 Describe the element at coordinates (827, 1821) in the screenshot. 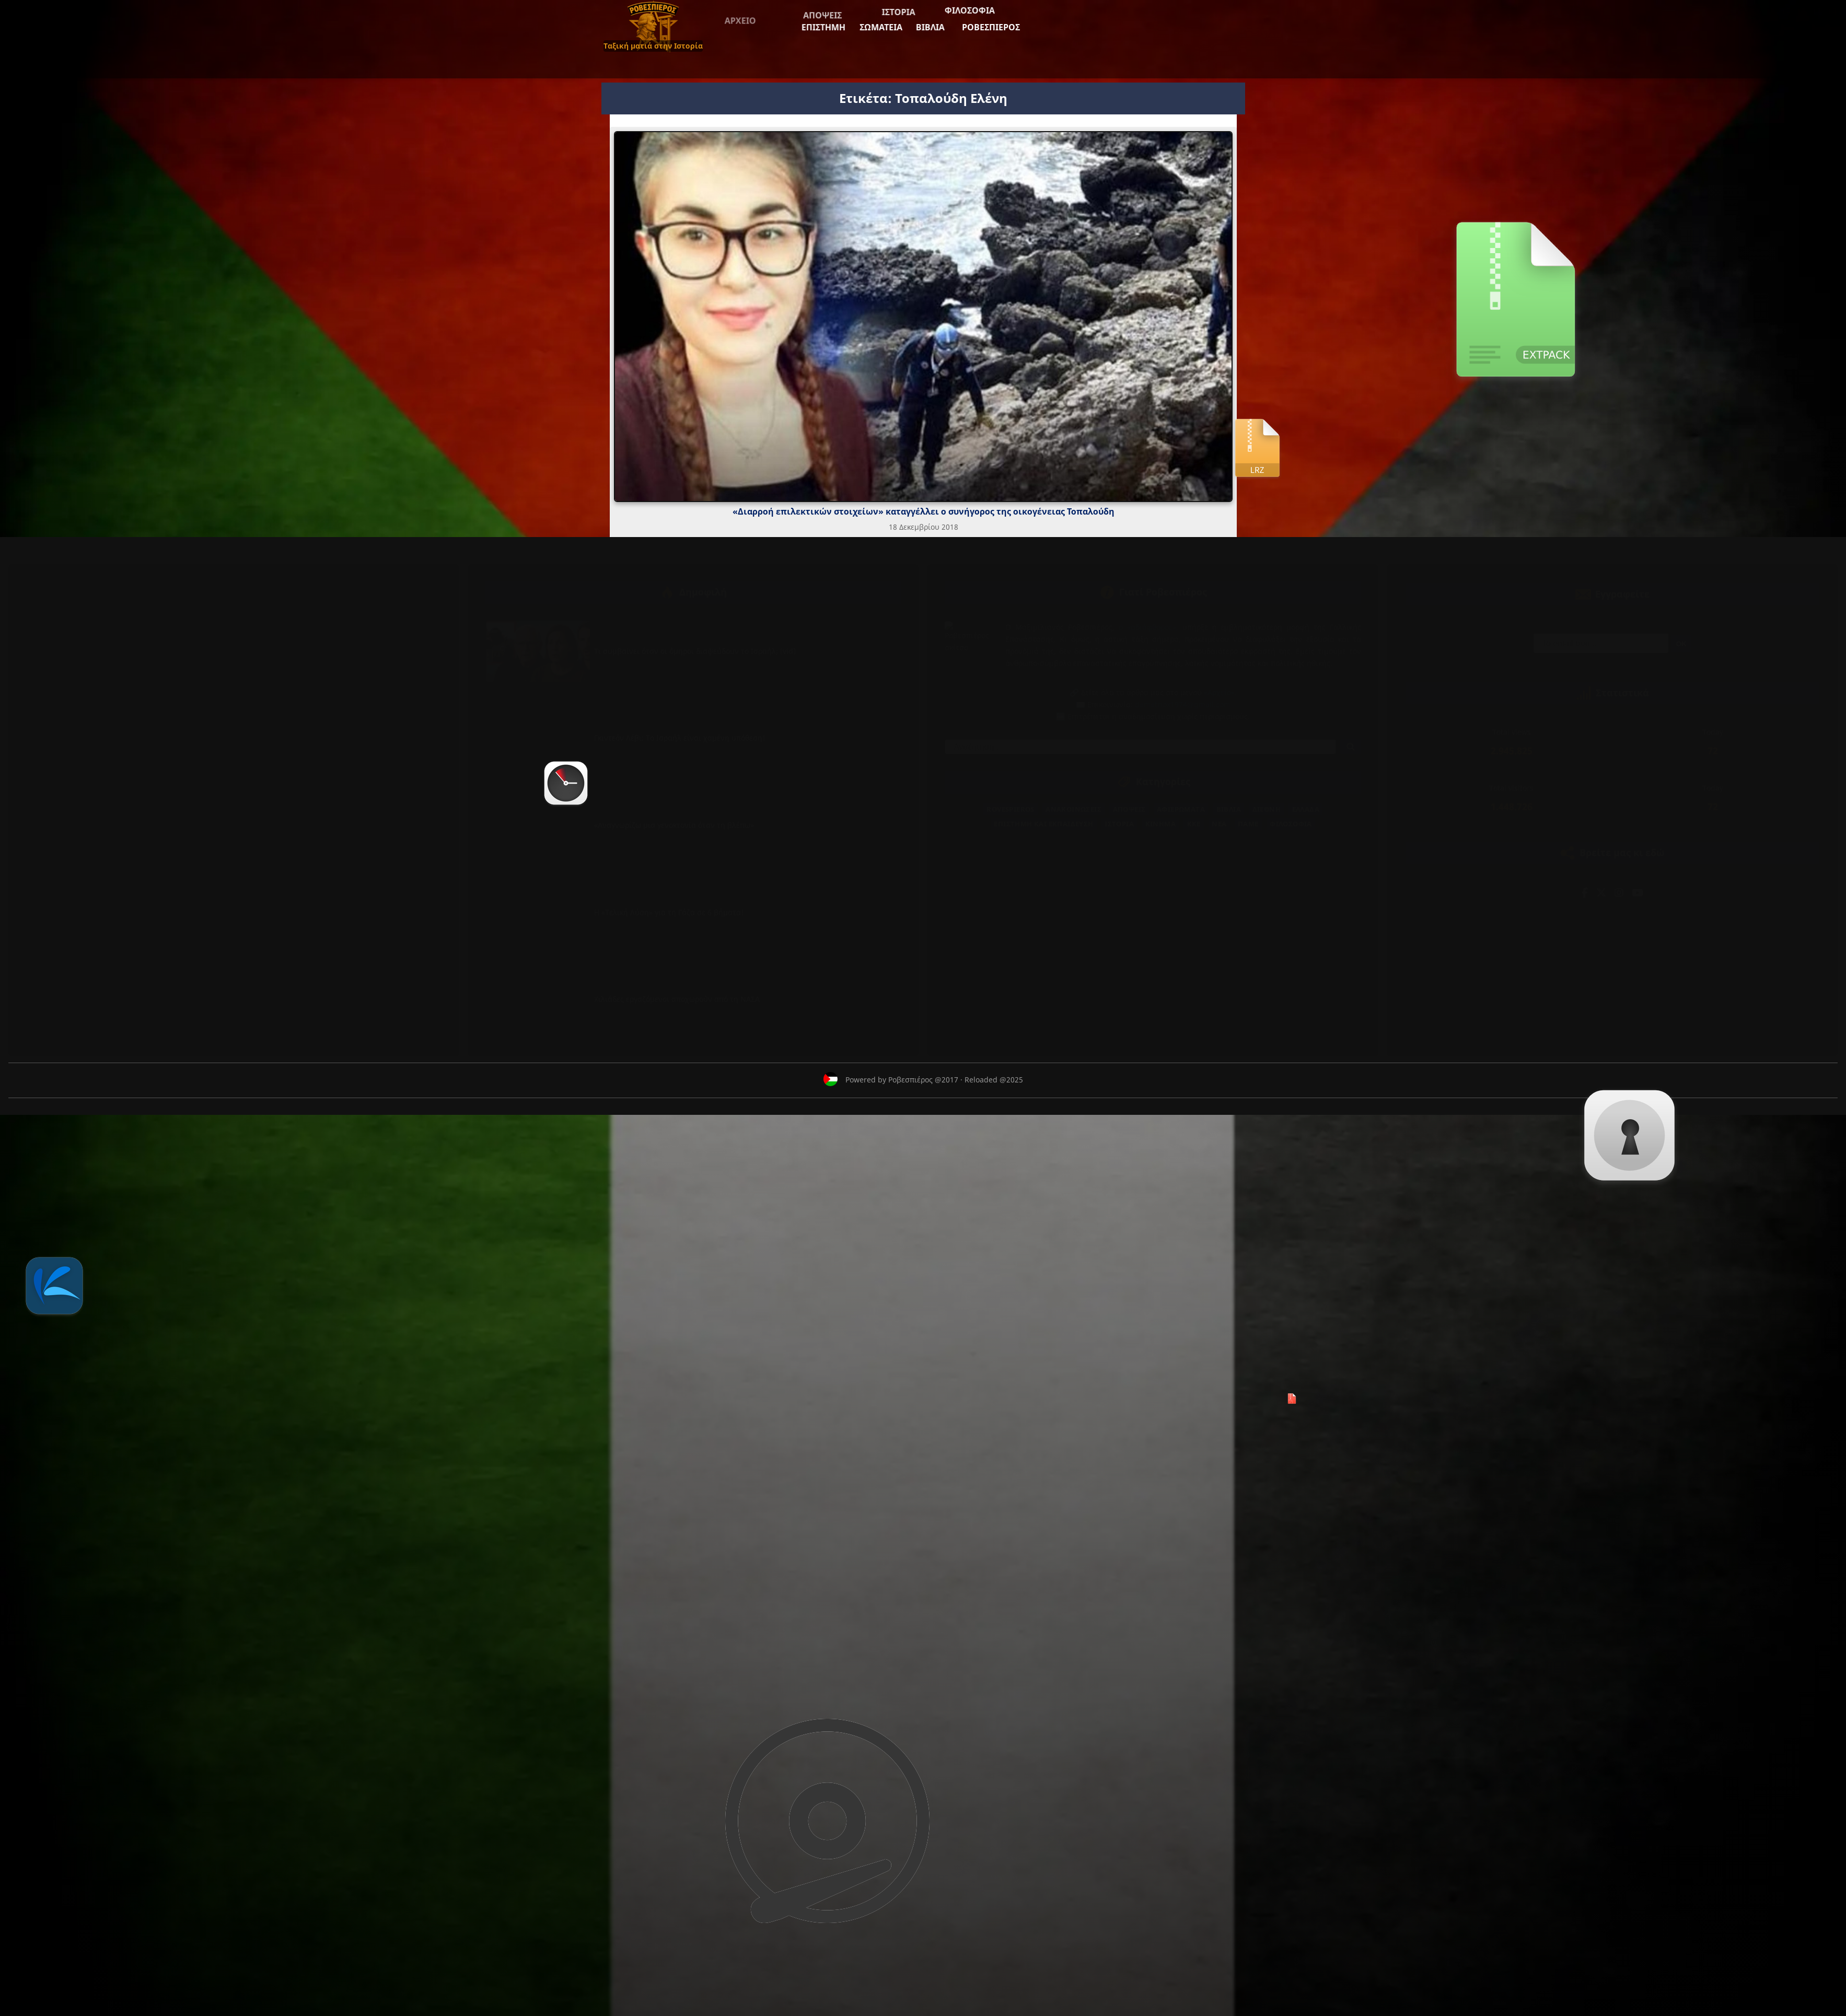

I see `open disk utility to manage storage devices` at that location.